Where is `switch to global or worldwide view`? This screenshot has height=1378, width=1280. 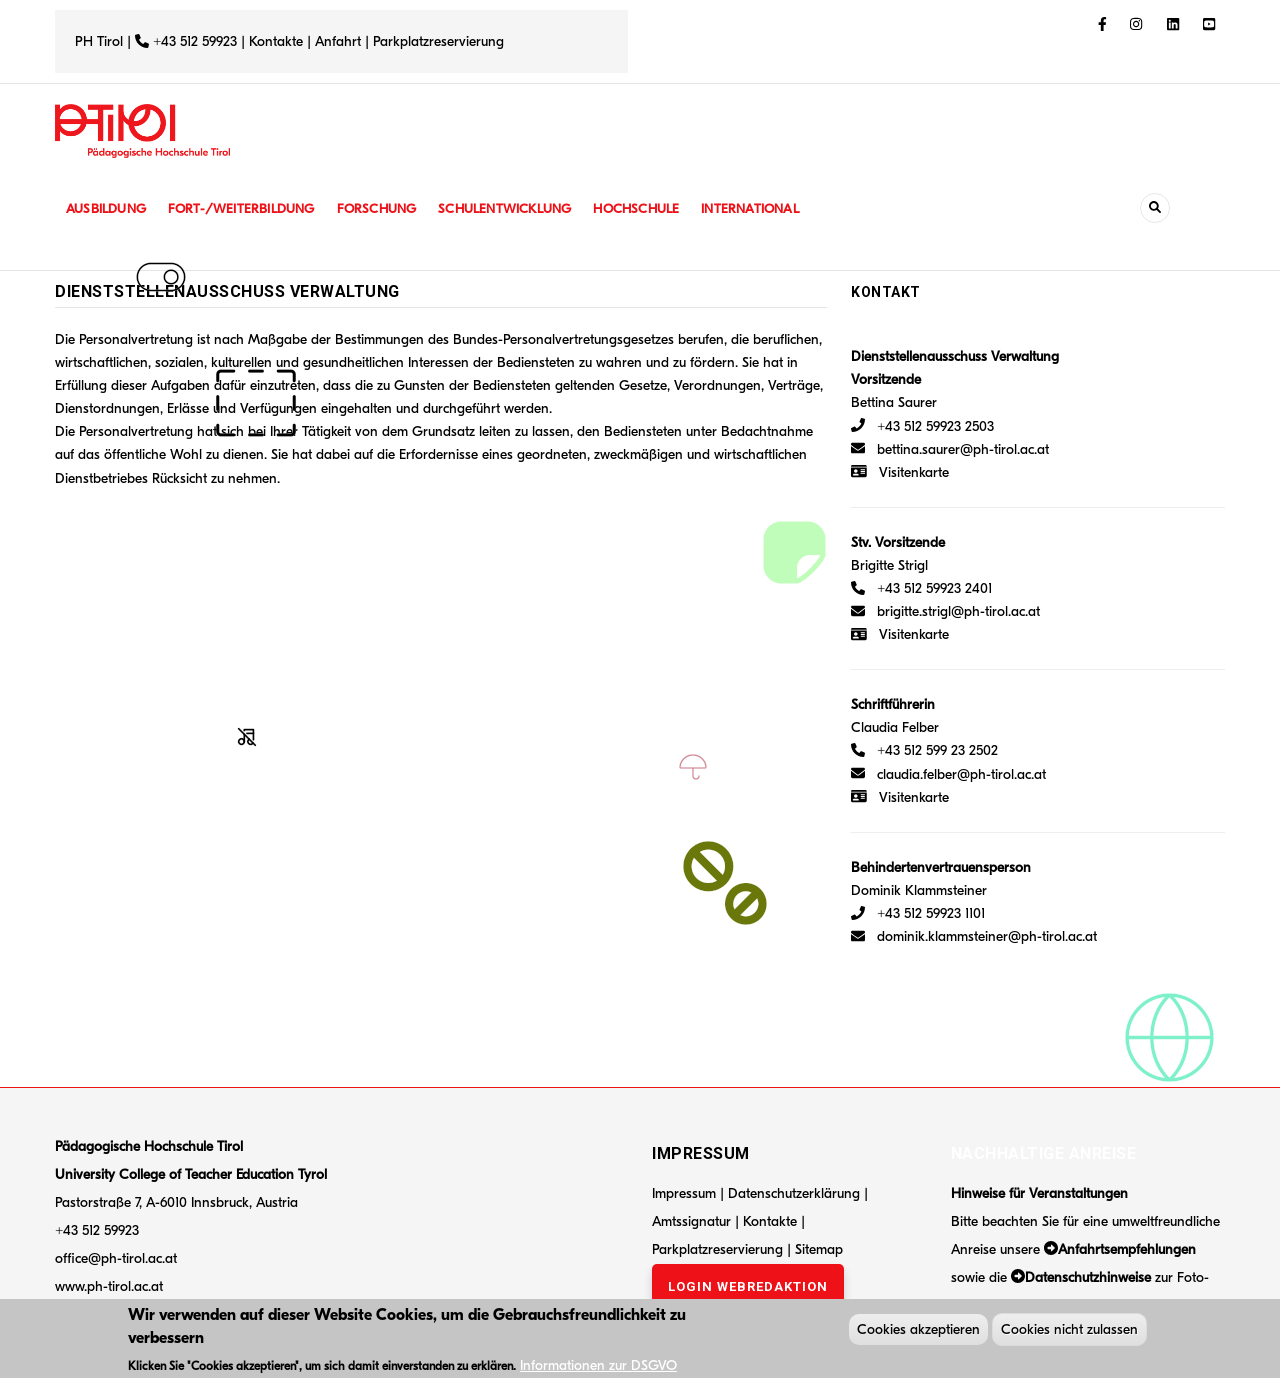 switch to global or worldwide view is located at coordinates (1169, 1037).